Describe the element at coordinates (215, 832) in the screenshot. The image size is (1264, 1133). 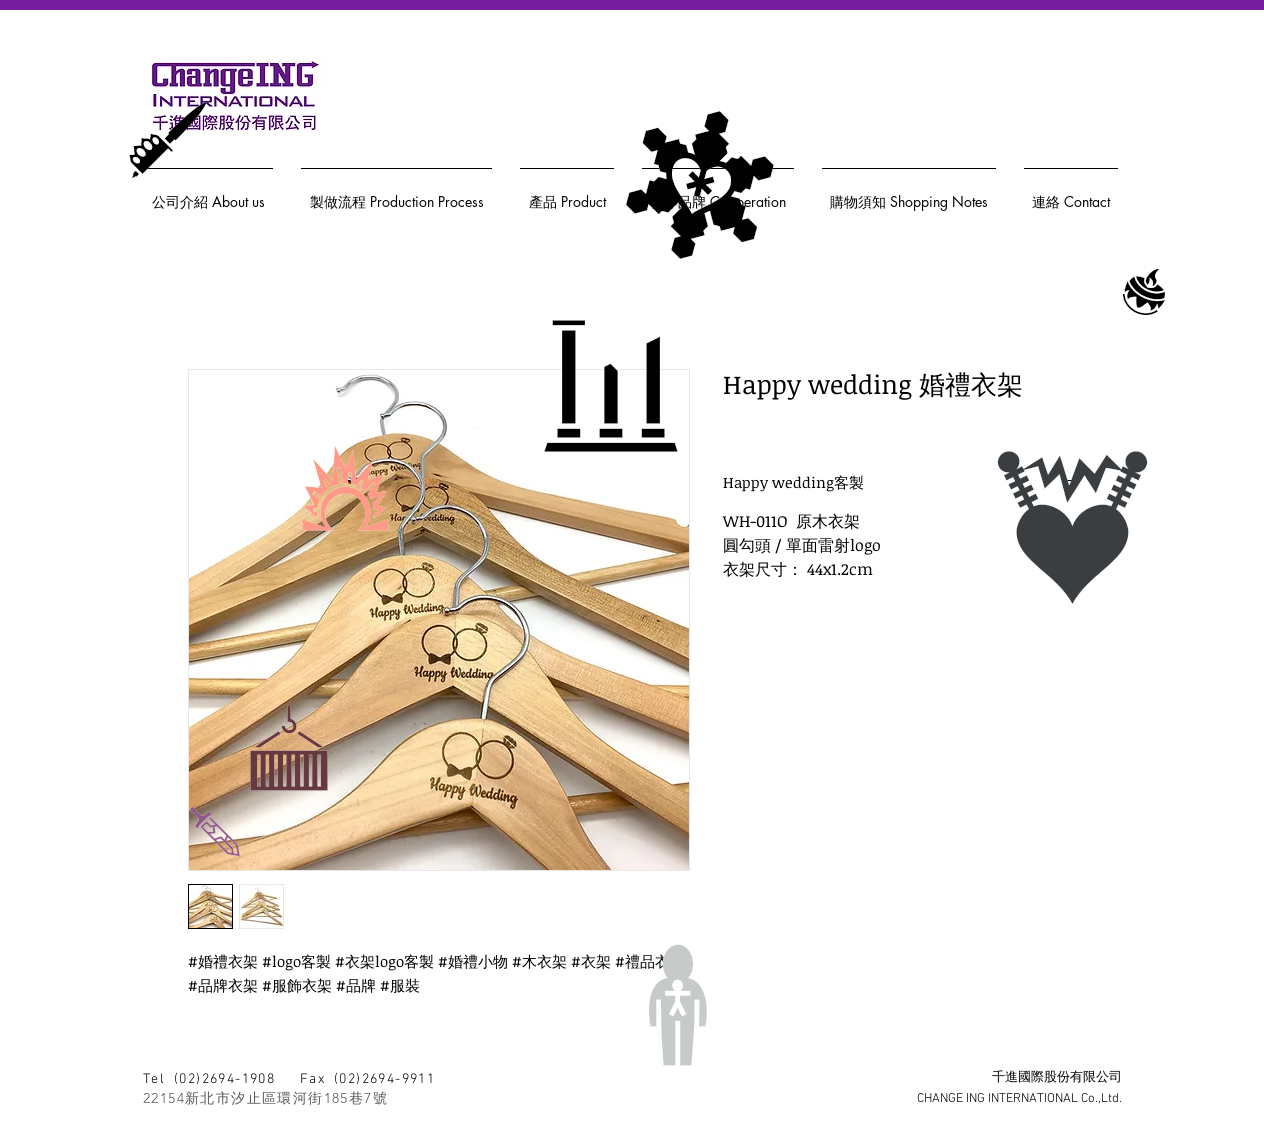
I see `indicates a broken or damaged weapon in inventory` at that location.